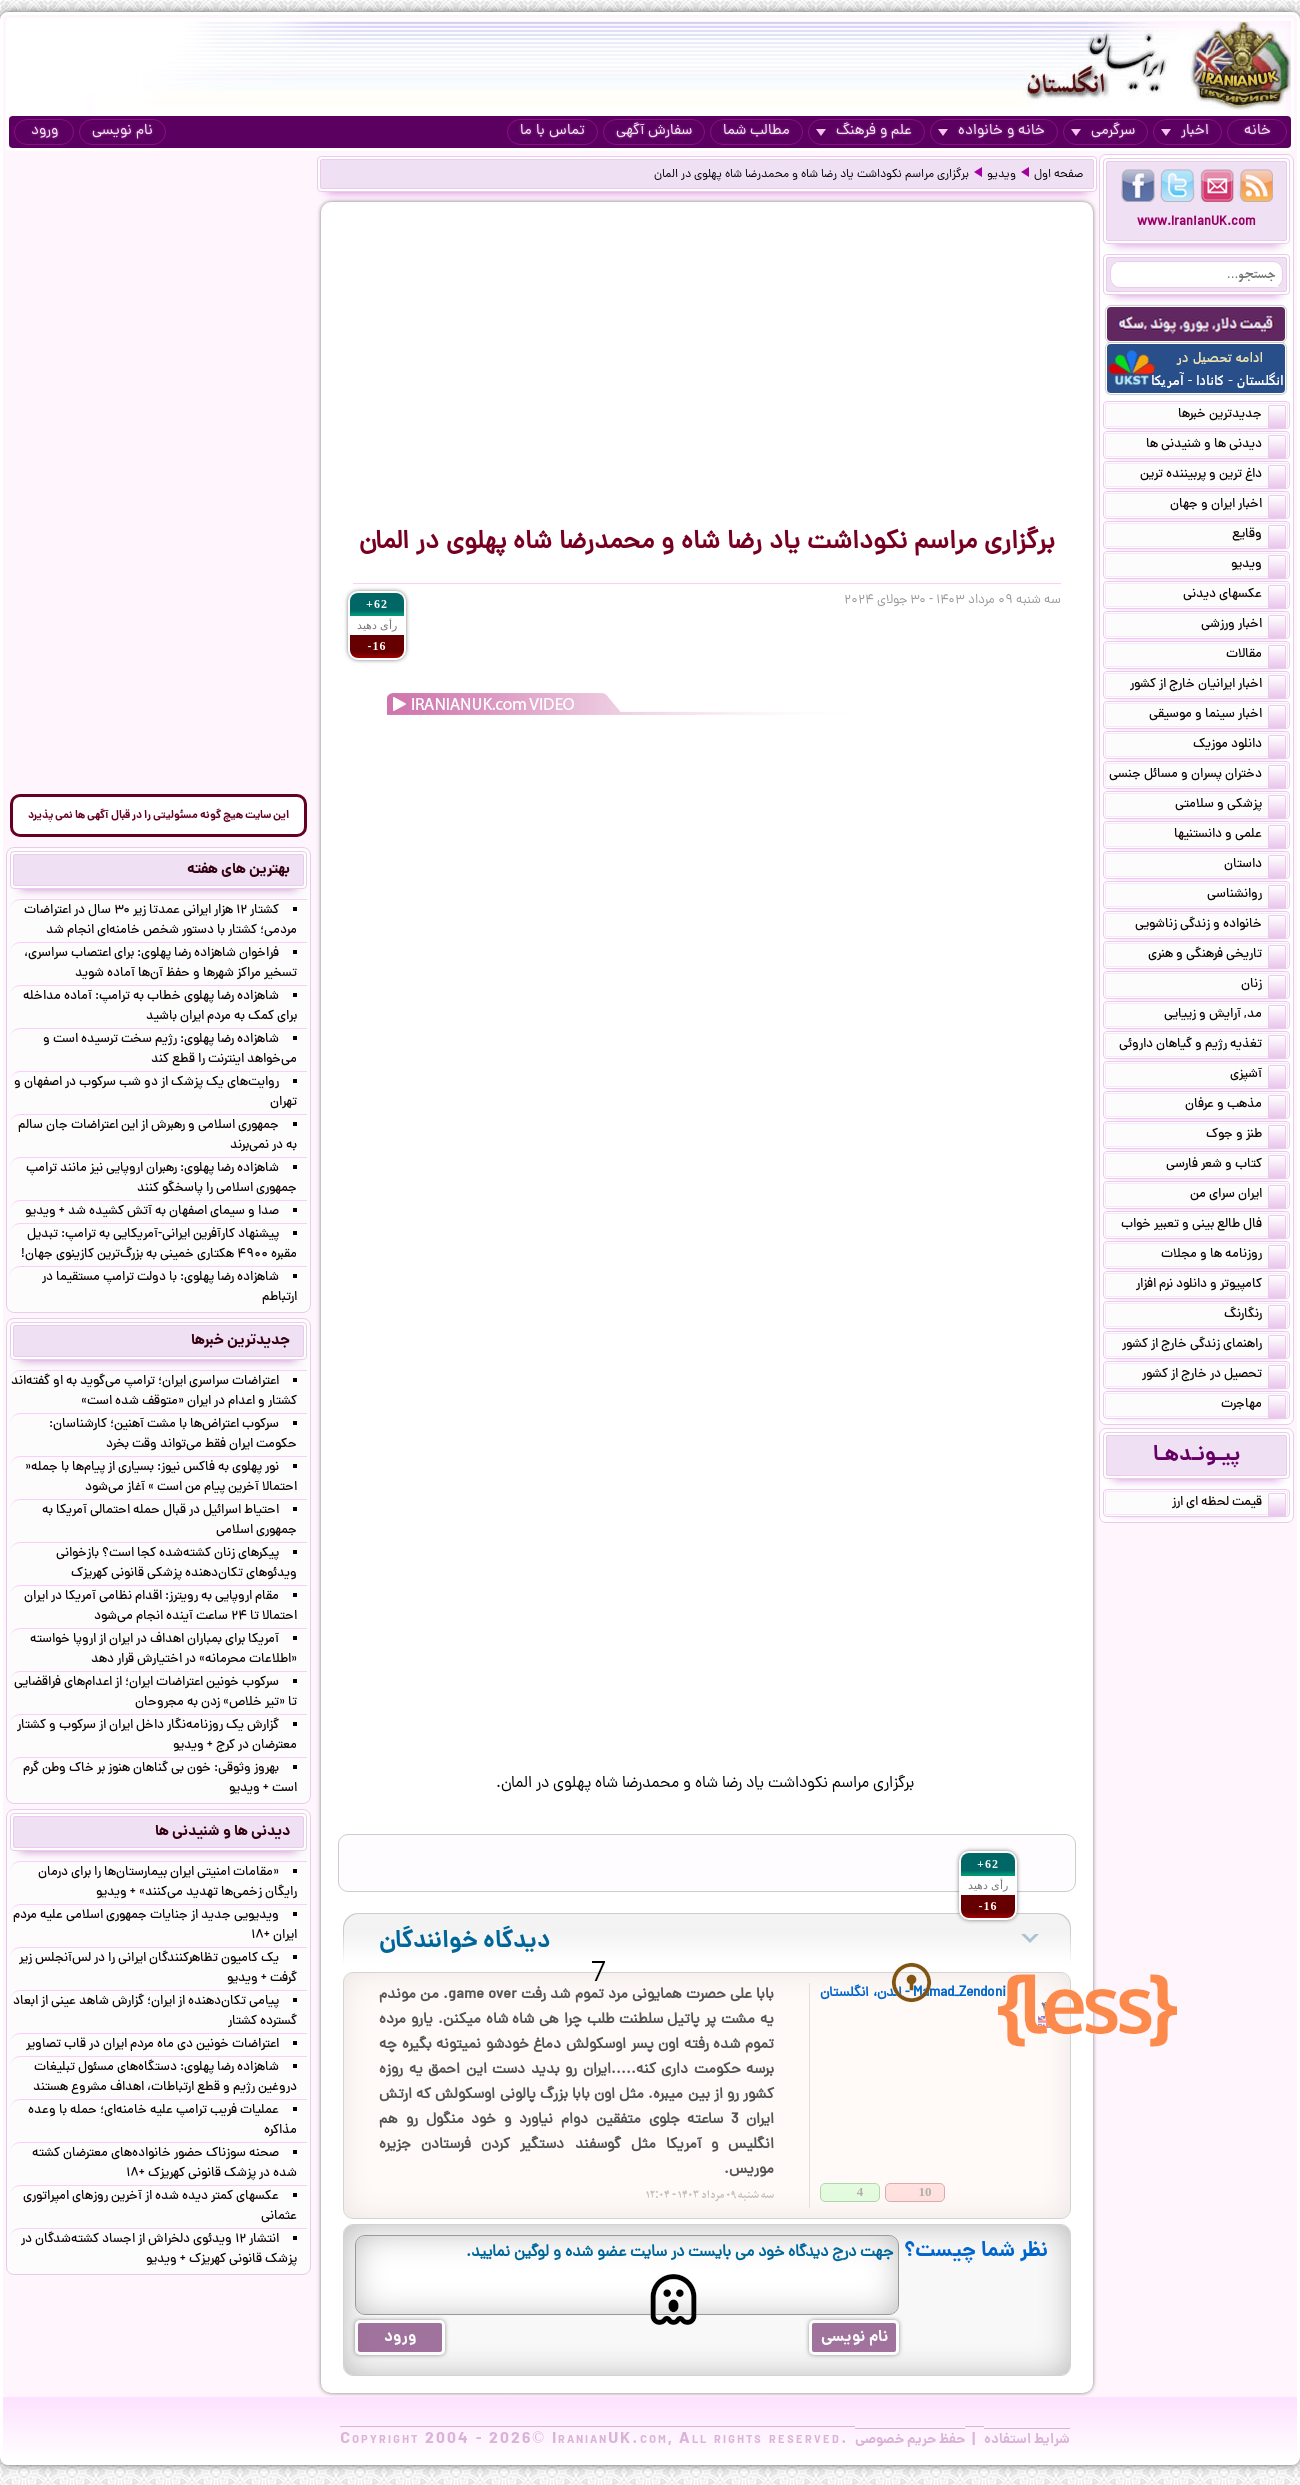  What do you see at coordinates (598, 1971) in the screenshot?
I see `select or insert the number 7` at bounding box center [598, 1971].